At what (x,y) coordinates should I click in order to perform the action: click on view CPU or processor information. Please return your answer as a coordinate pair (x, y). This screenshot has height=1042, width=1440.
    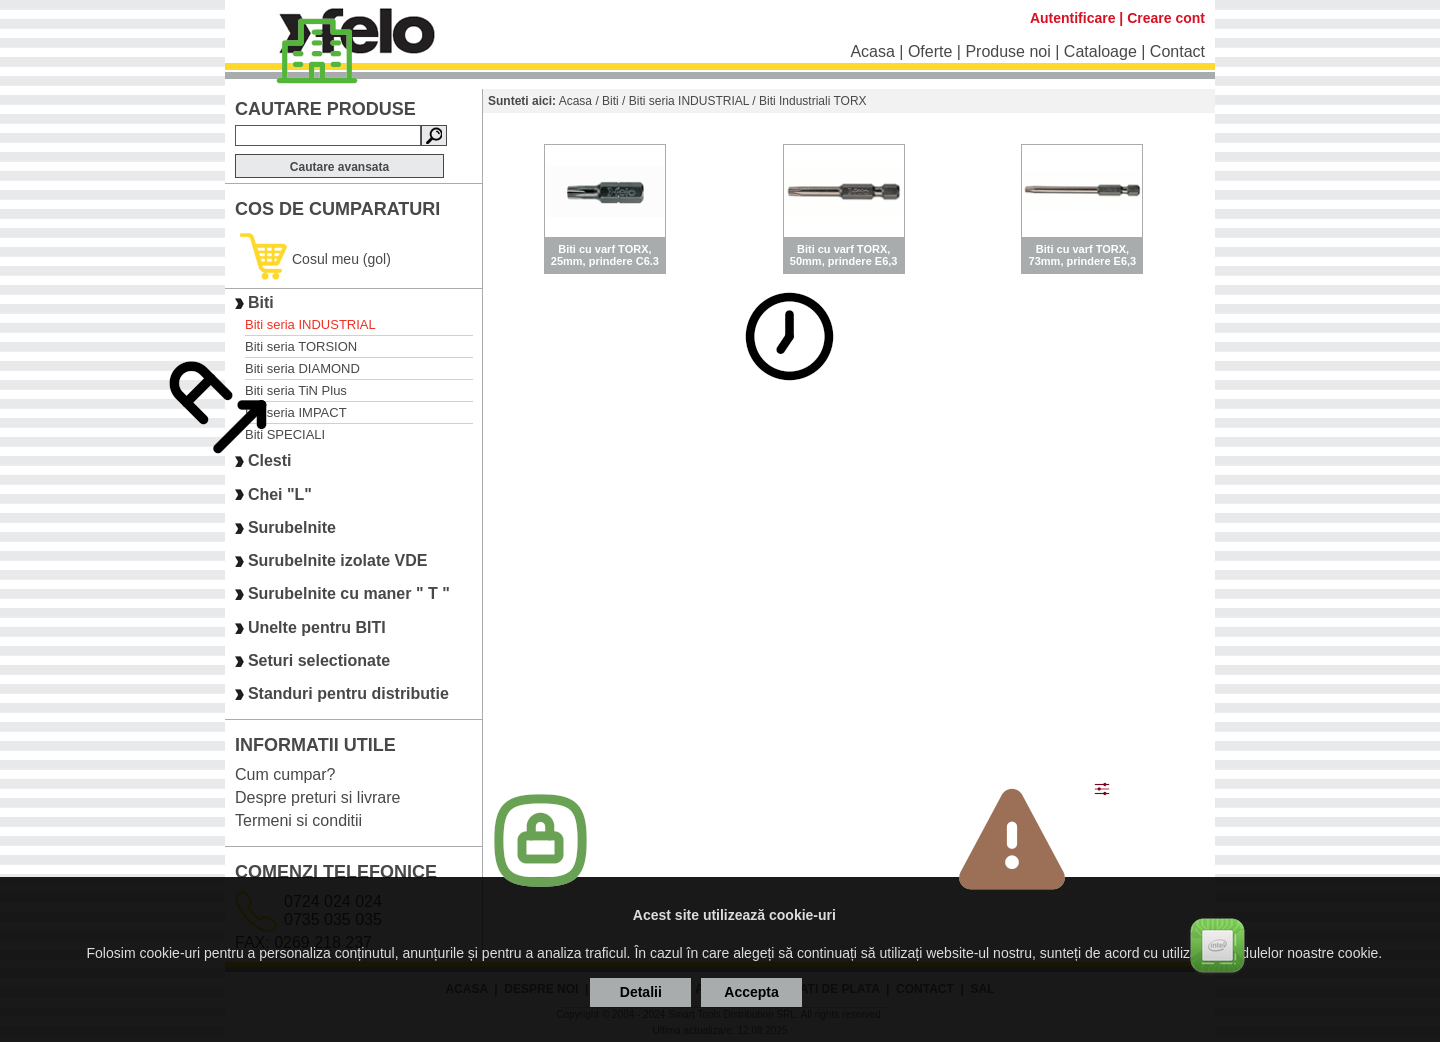
    Looking at the image, I should click on (1217, 945).